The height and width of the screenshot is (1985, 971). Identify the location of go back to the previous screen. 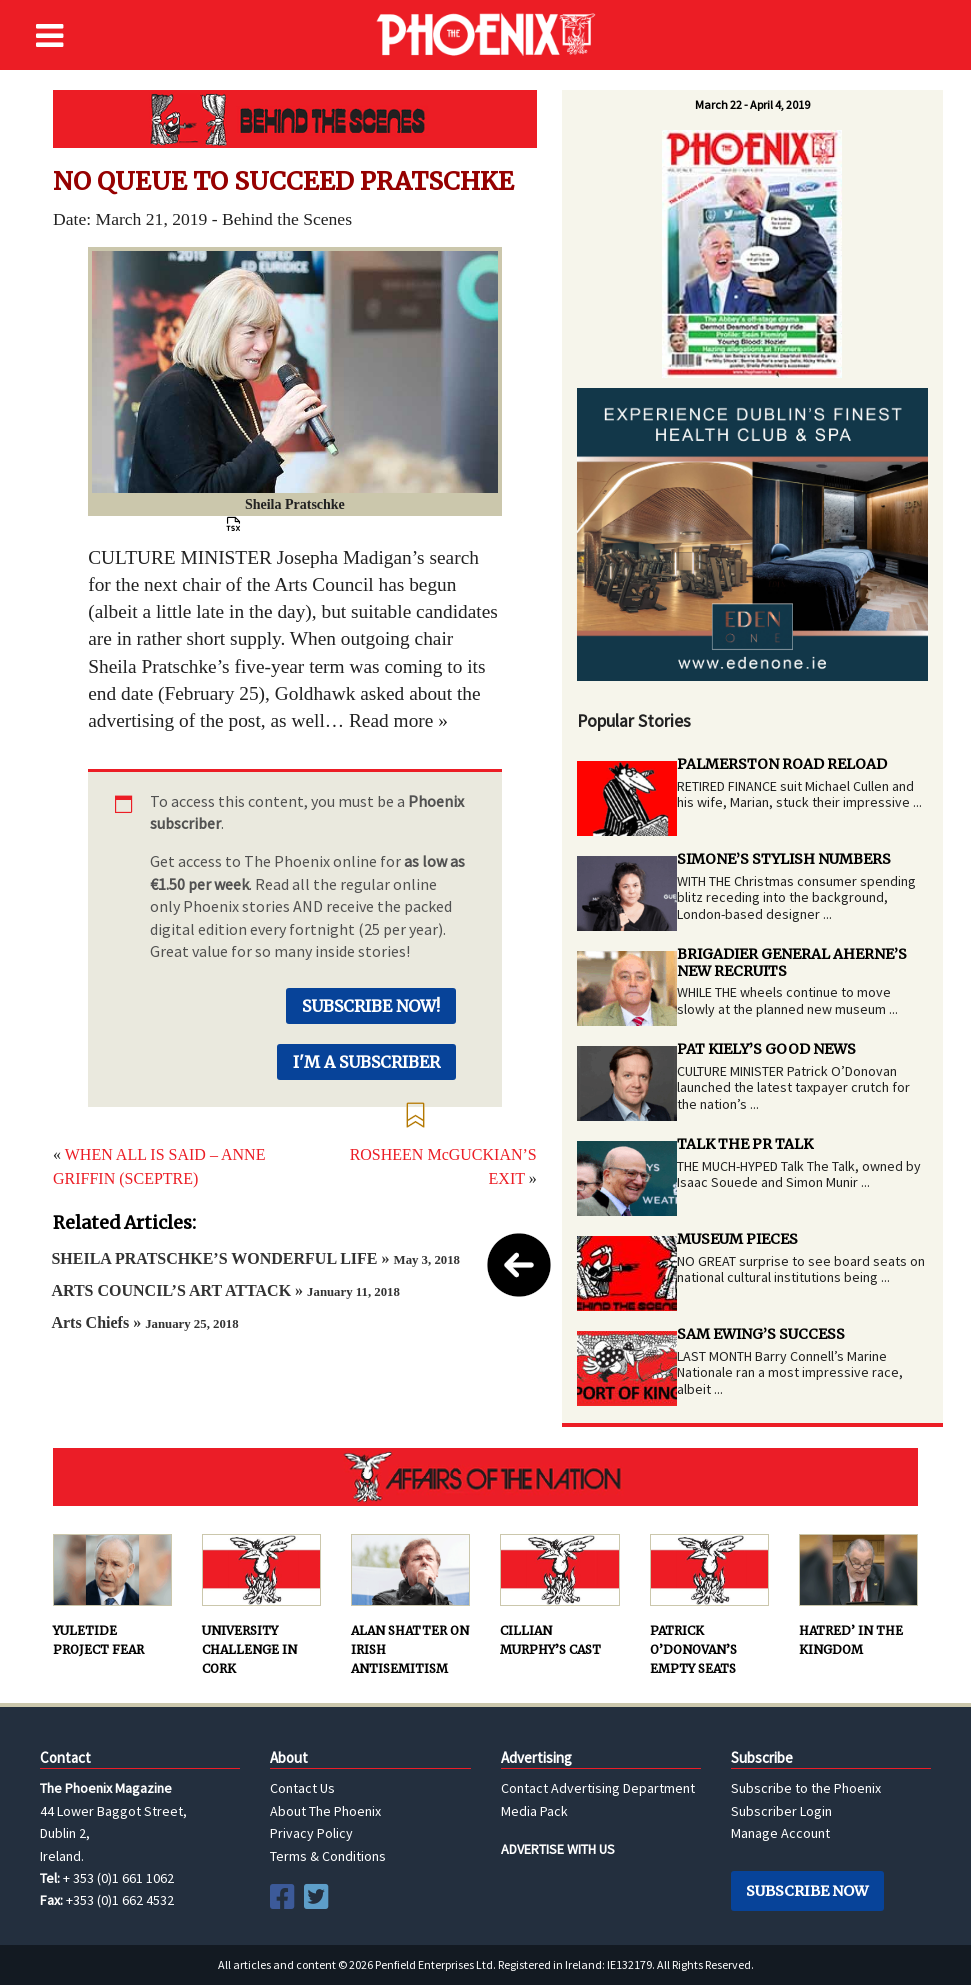
(519, 1265).